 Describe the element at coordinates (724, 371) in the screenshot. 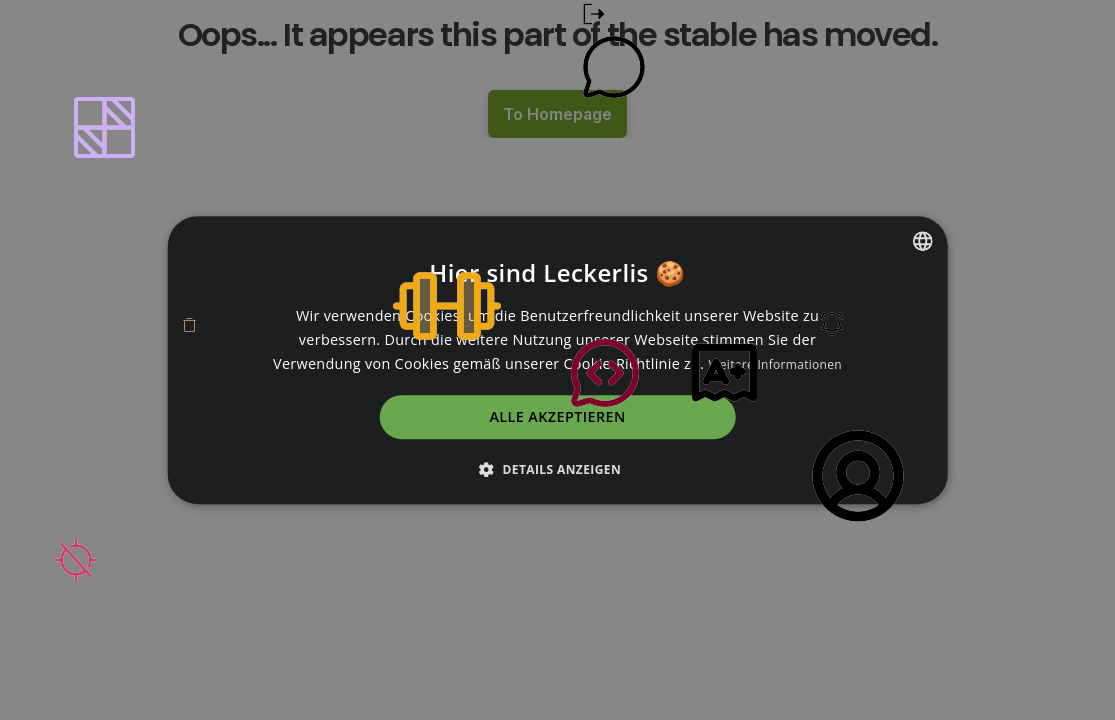

I see `view exam or test results` at that location.